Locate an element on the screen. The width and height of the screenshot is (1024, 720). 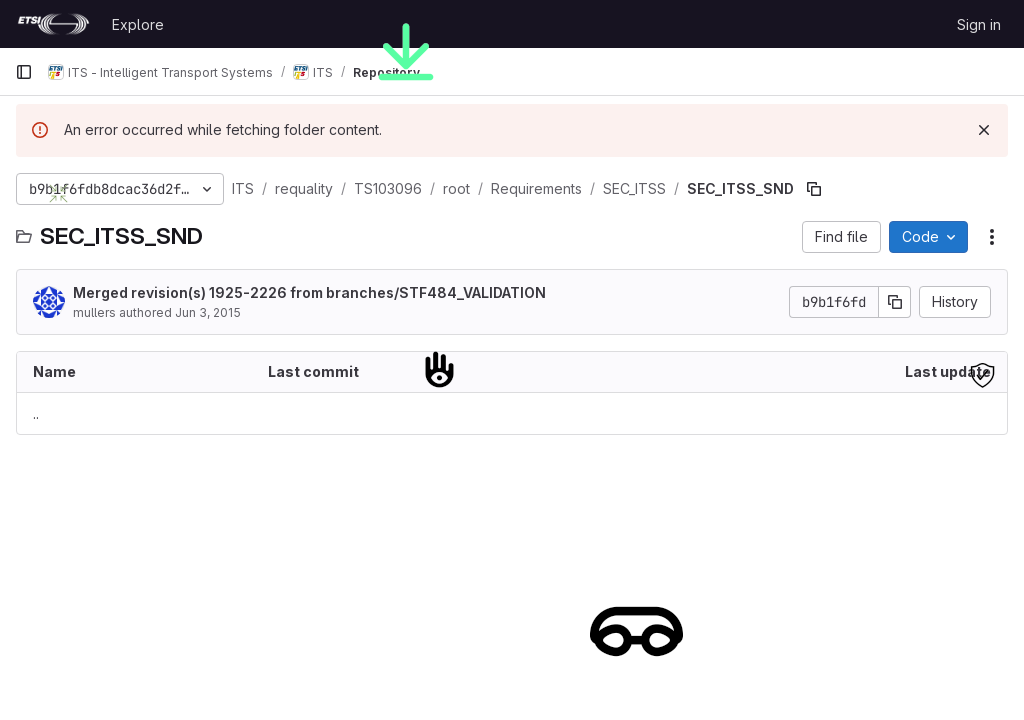
collapse or minimize content is located at coordinates (58, 193).